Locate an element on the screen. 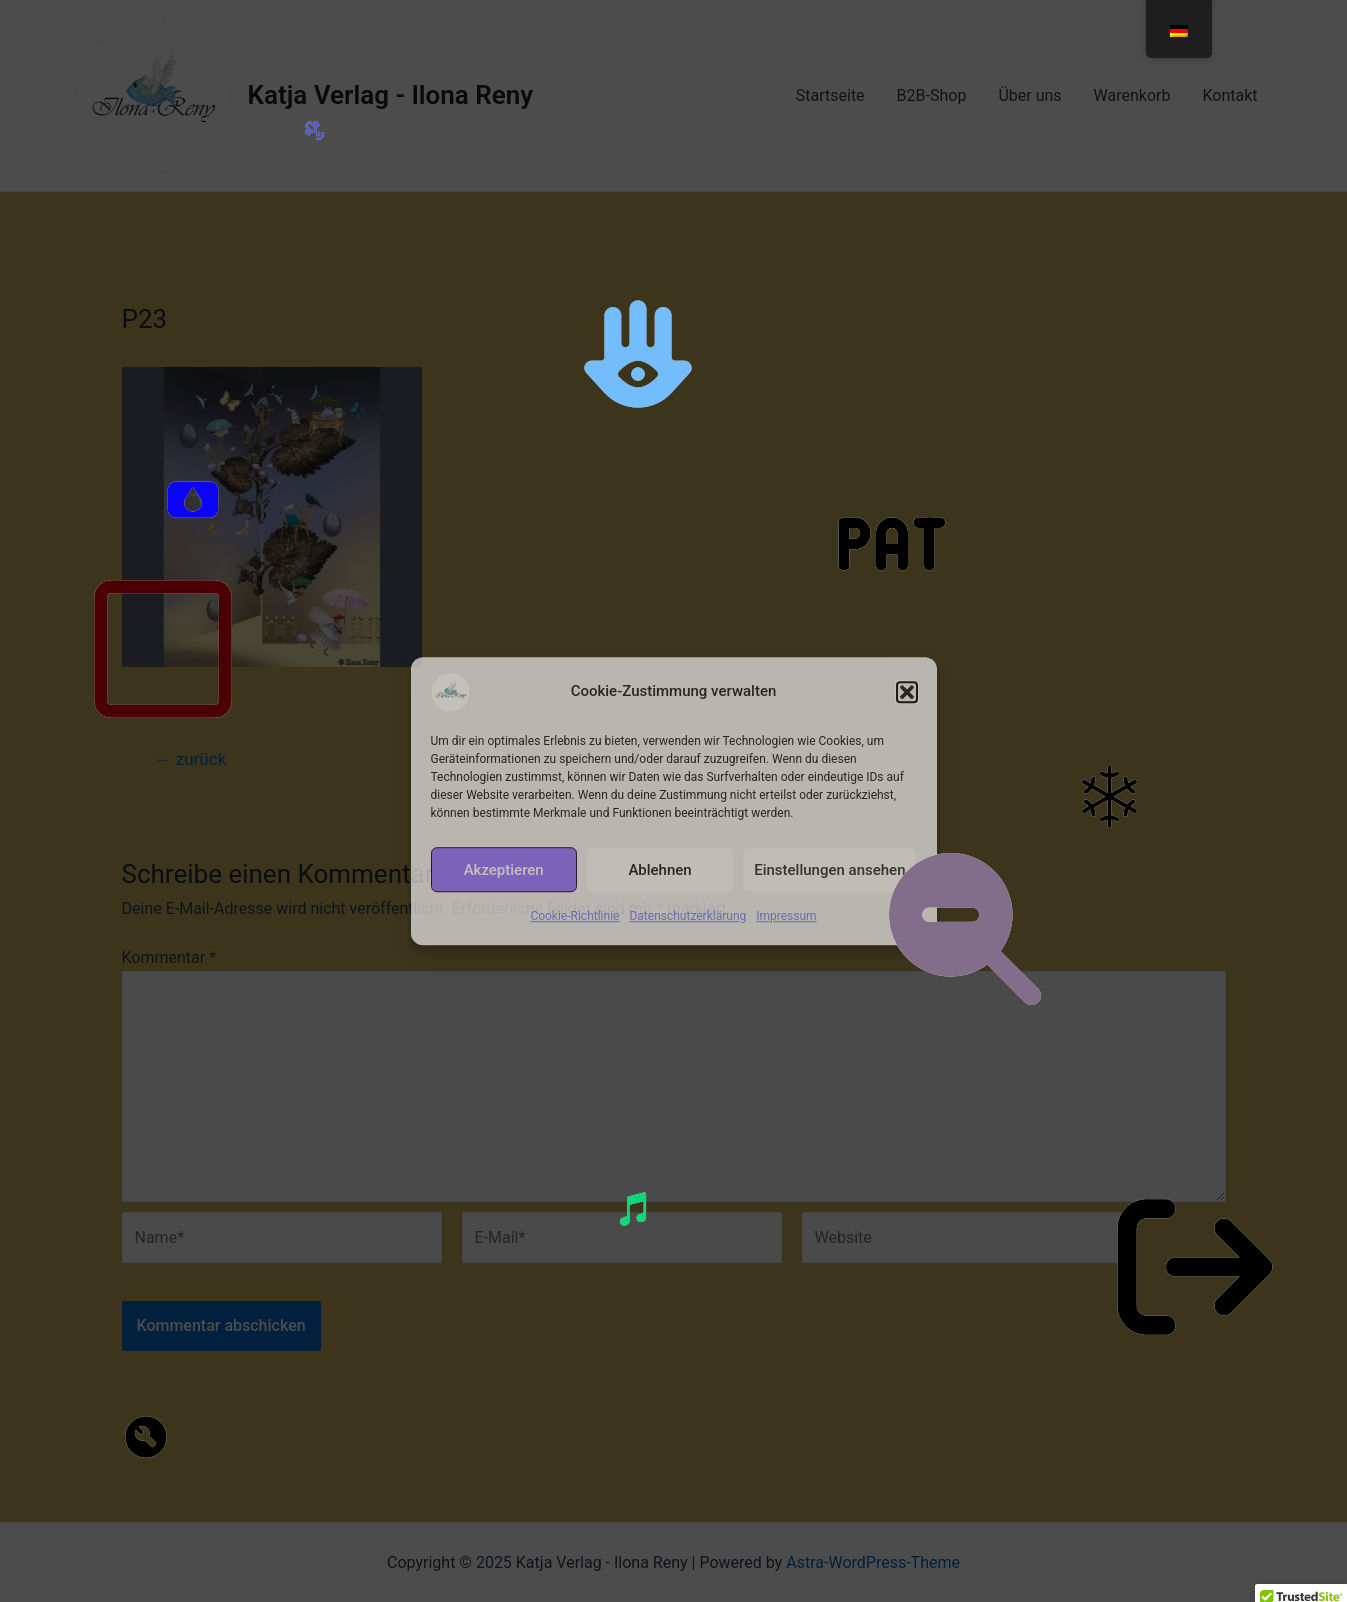 This screenshot has height=1602, width=1347. select or deselect an item is located at coordinates (163, 649).